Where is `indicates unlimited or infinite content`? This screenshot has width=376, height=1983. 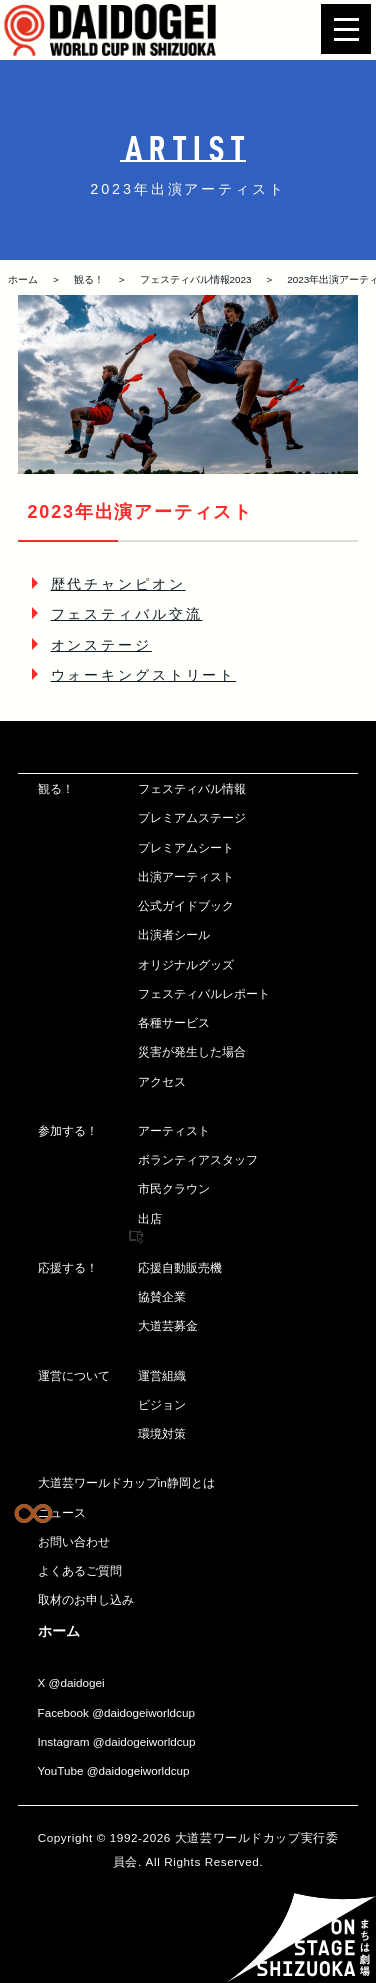
indicates unlimited or infinite content is located at coordinates (33, 1513).